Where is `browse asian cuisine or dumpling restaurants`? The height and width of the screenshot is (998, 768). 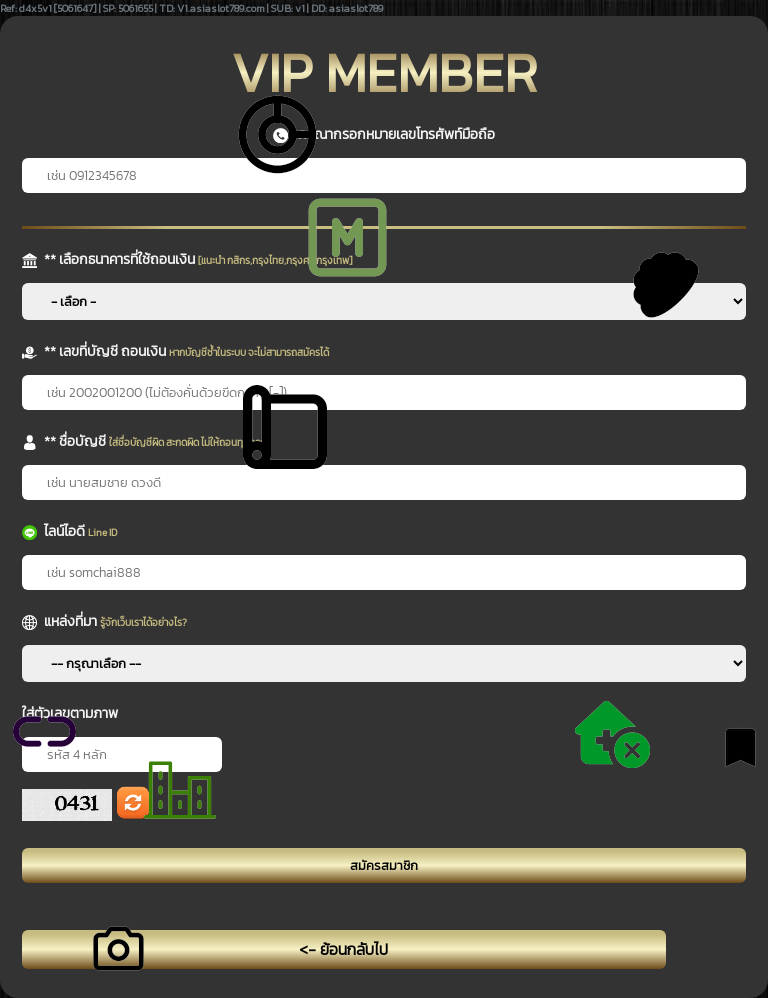 browse asian cuisine or dumpling restaurants is located at coordinates (666, 285).